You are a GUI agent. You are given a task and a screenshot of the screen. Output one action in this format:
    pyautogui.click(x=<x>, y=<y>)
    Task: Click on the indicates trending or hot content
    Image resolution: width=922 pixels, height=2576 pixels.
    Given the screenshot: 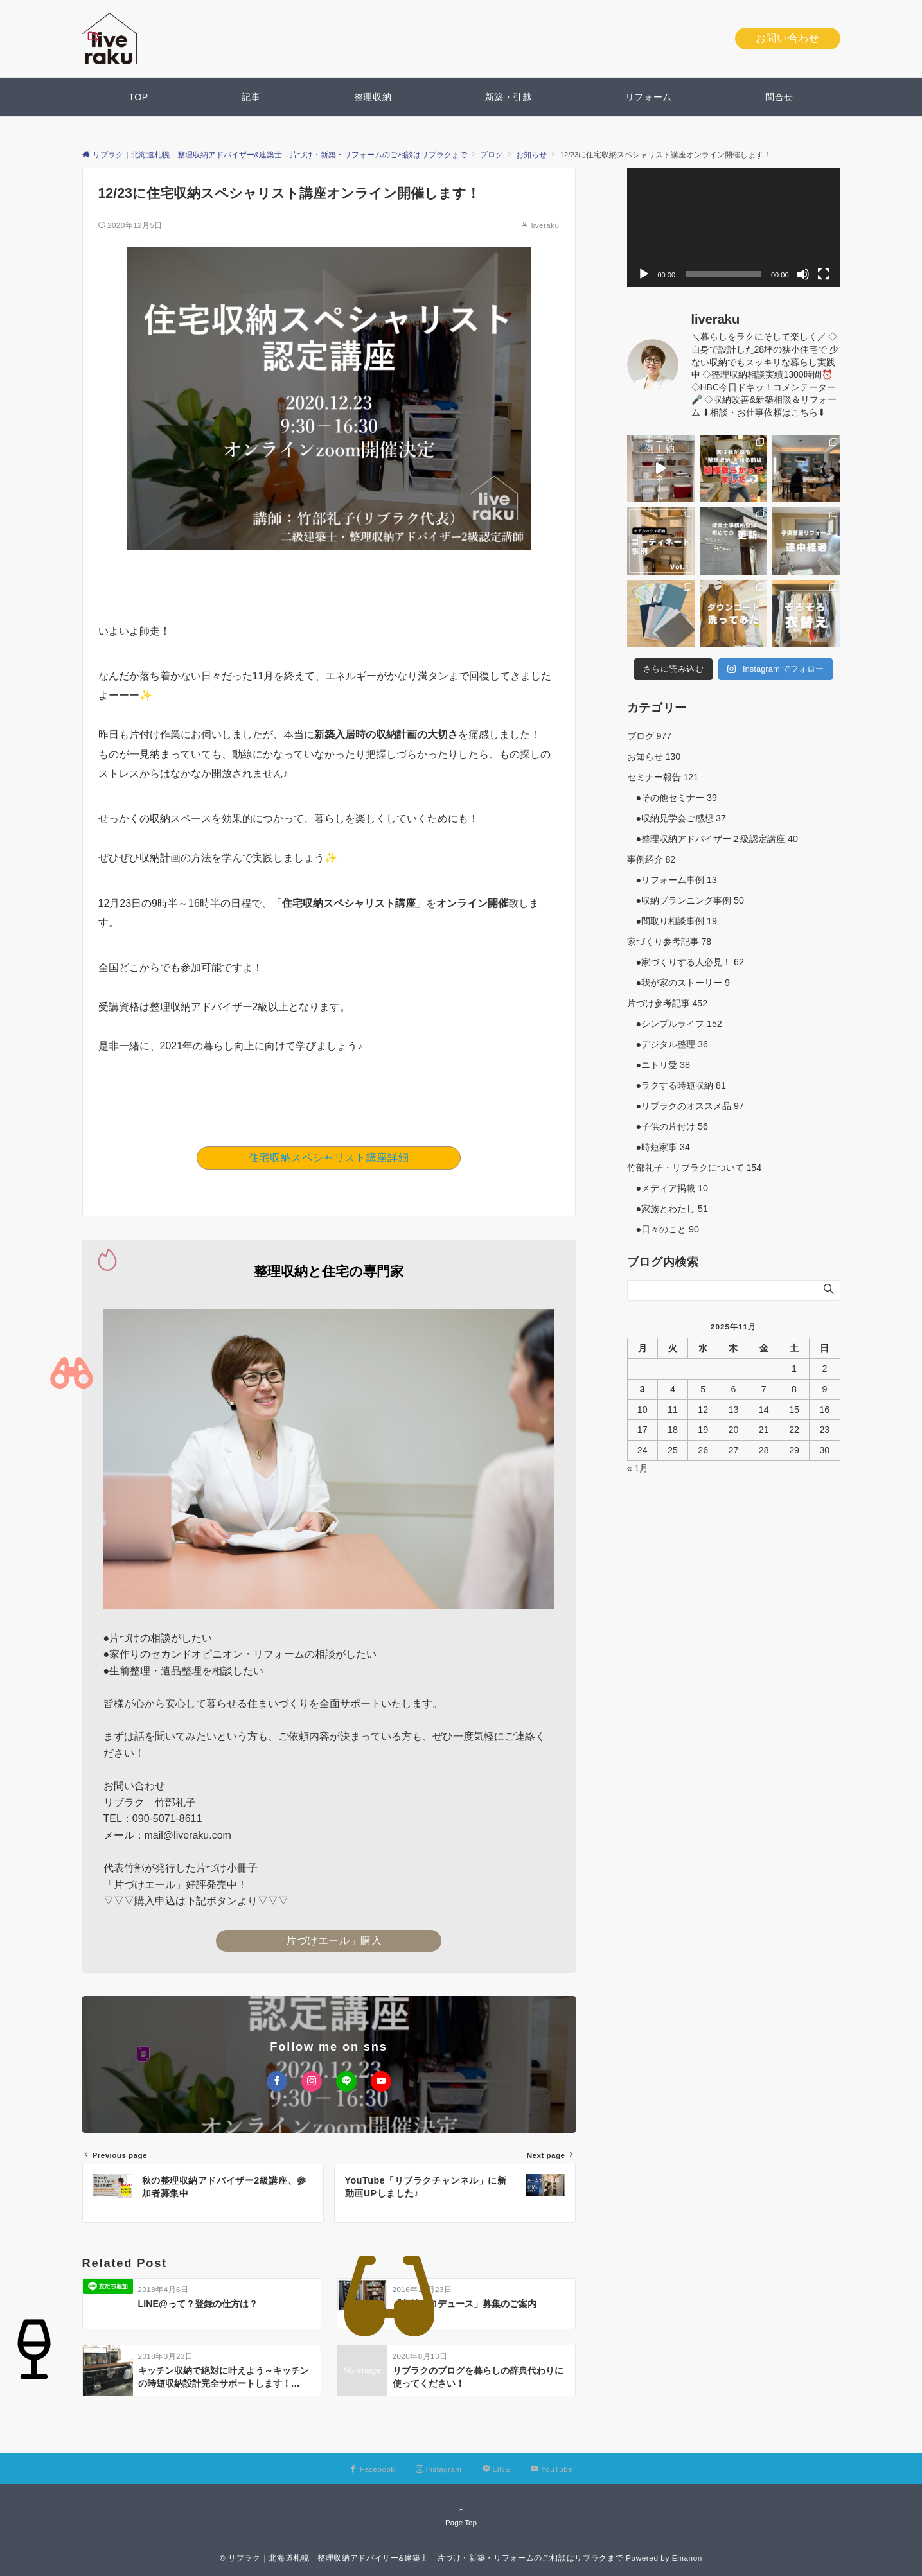 What is the action you would take?
    pyautogui.click(x=107, y=1260)
    